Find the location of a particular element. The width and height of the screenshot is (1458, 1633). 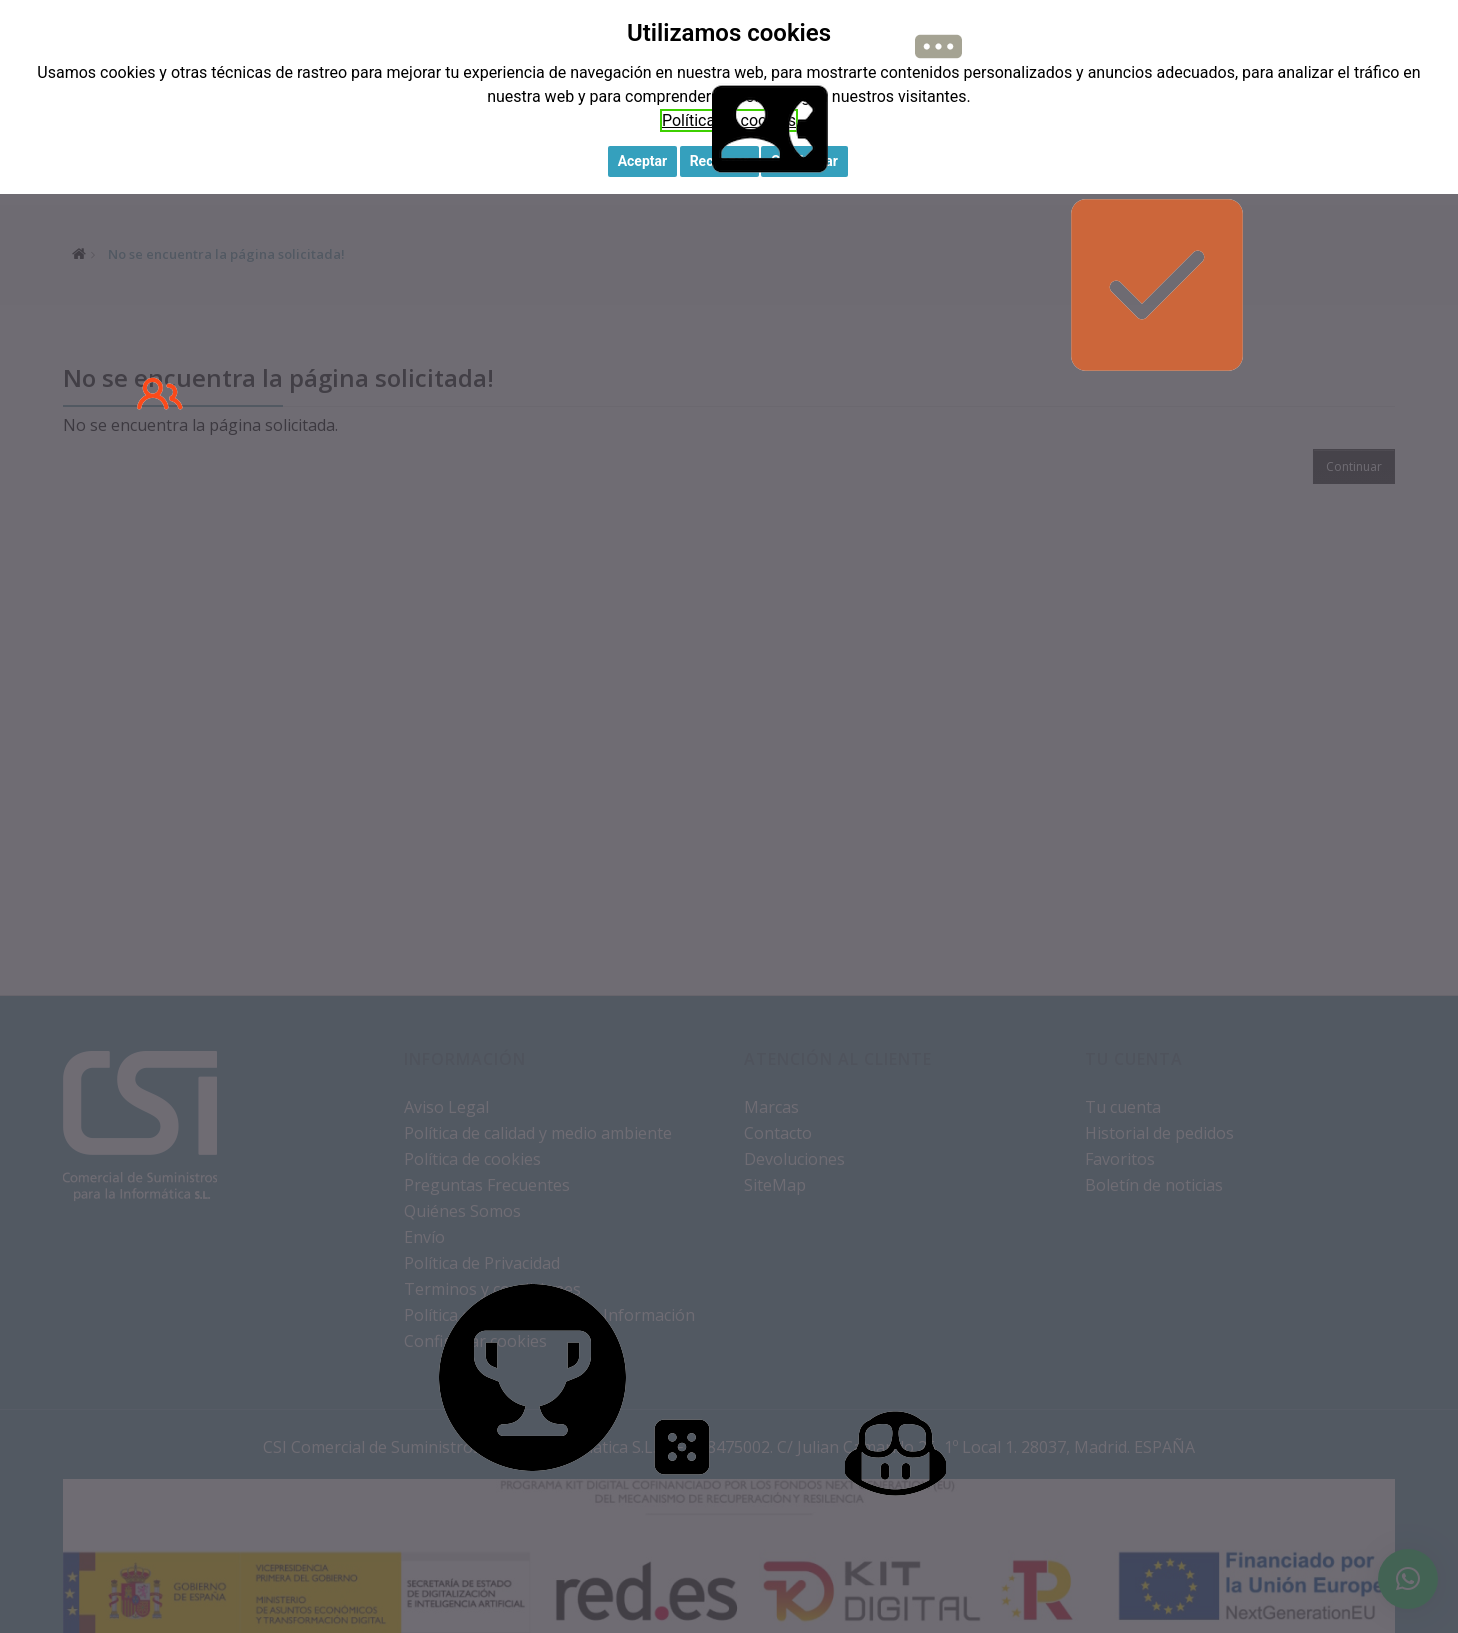

access more options or actions is located at coordinates (938, 46).